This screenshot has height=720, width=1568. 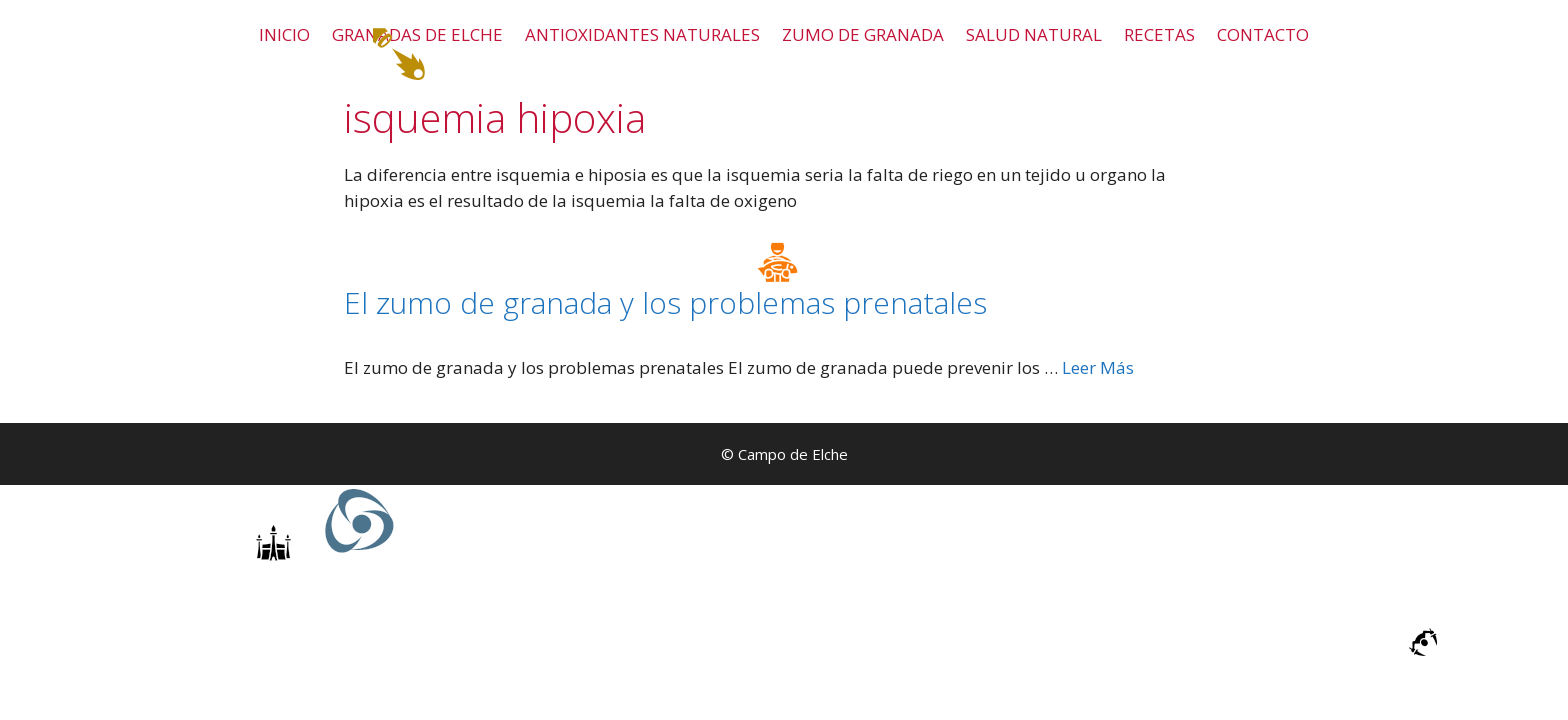 I want to click on select rogue character class, so click(x=1423, y=642).